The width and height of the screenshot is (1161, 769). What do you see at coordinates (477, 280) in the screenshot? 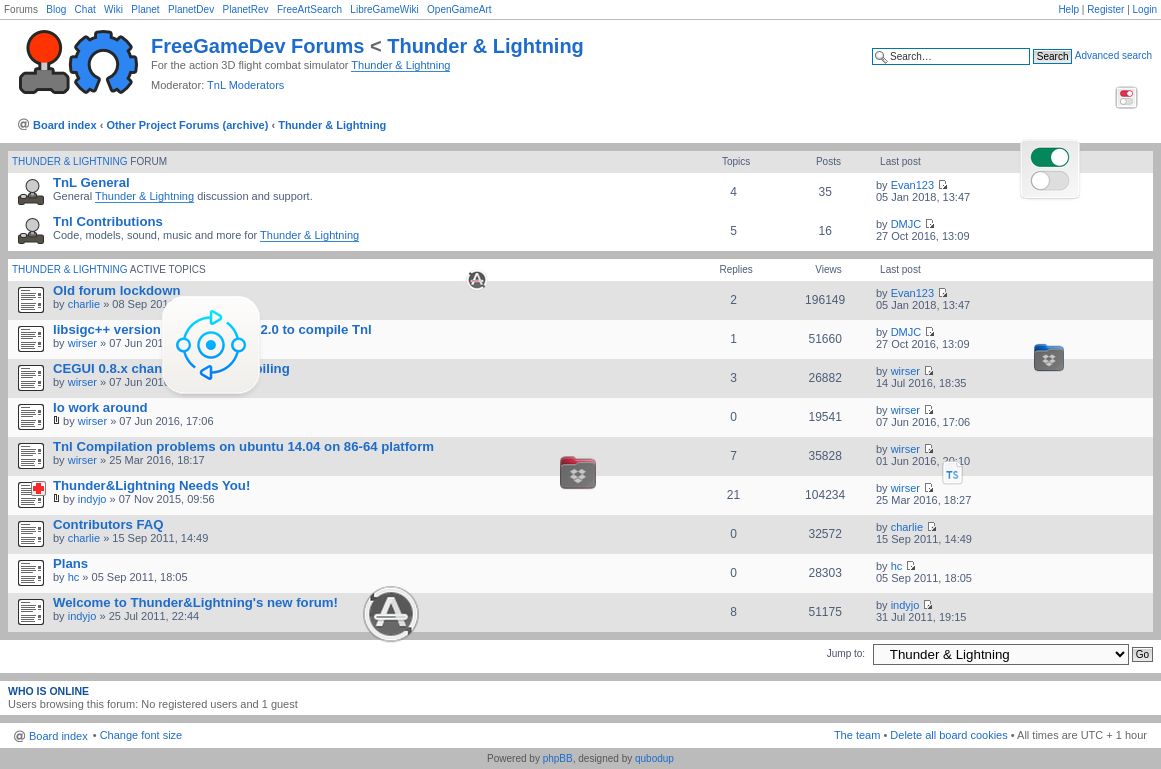
I see `check for and install system software updates` at bounding box center [477, 280].